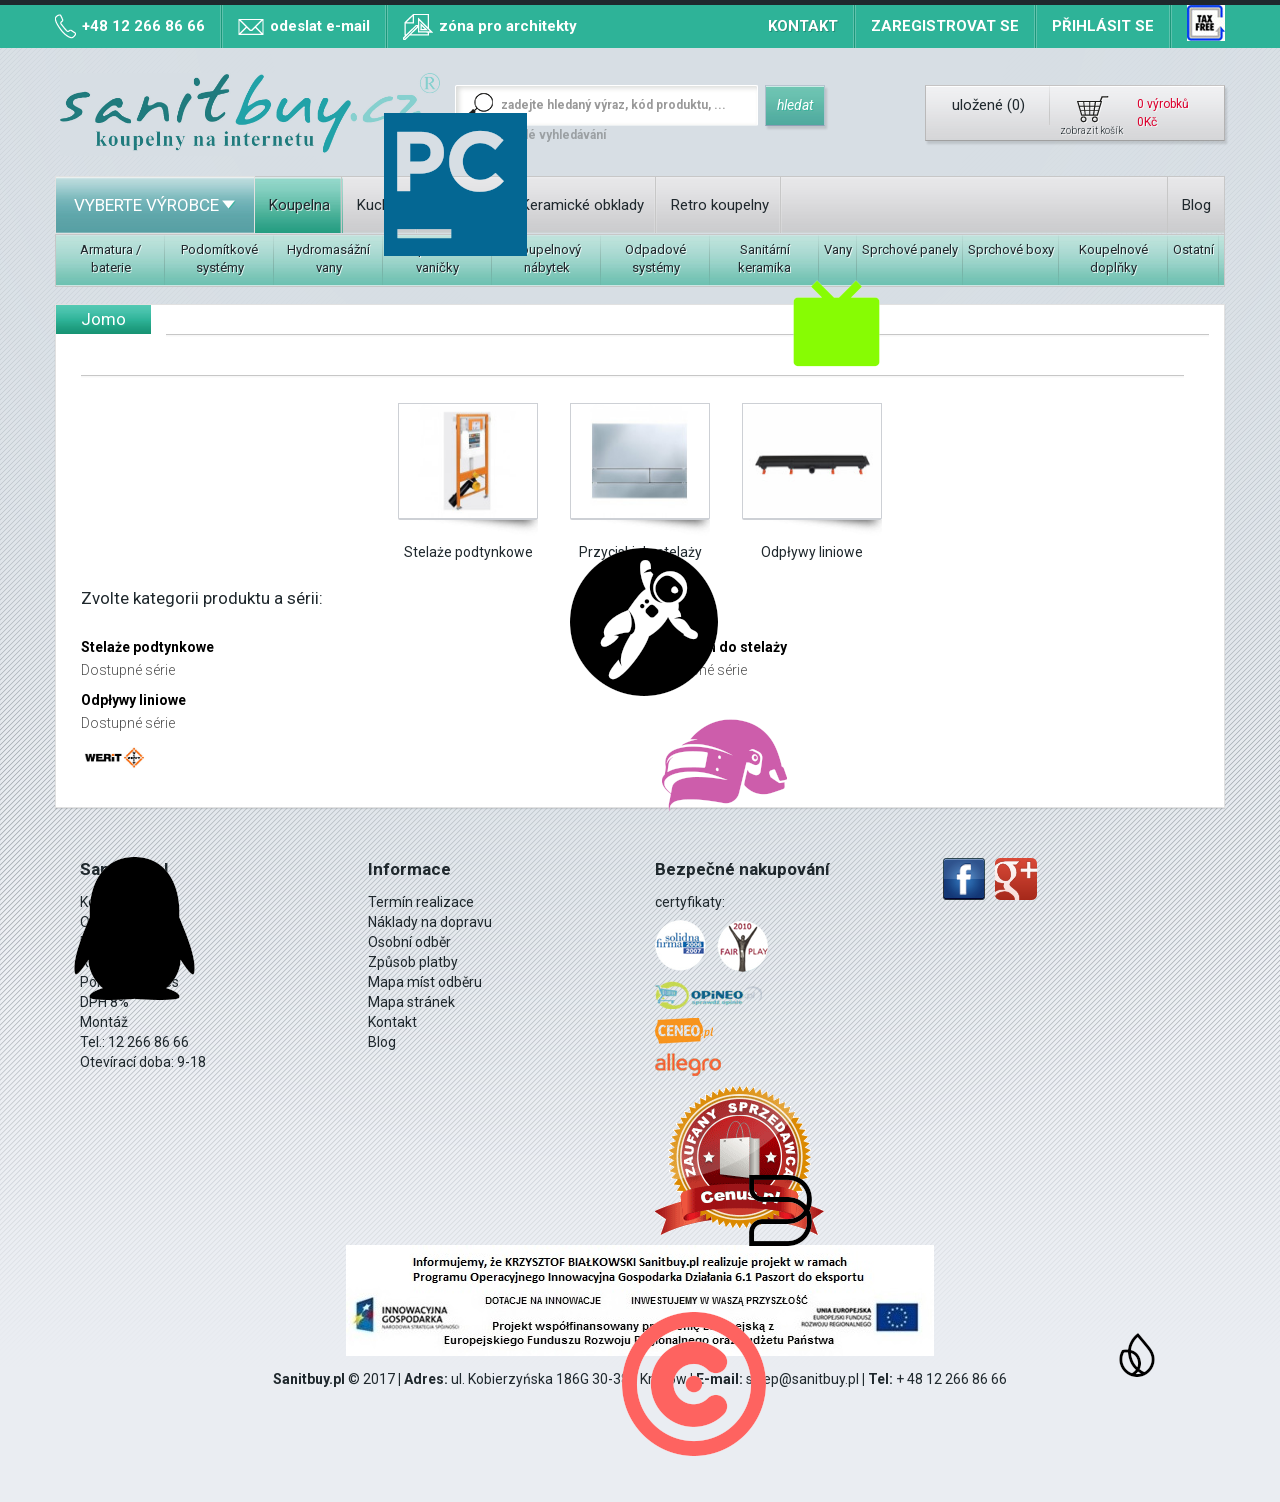 This screenshot has width=1280, height=1502. I want to click on open PyCharm IDE, so click(455, 184).